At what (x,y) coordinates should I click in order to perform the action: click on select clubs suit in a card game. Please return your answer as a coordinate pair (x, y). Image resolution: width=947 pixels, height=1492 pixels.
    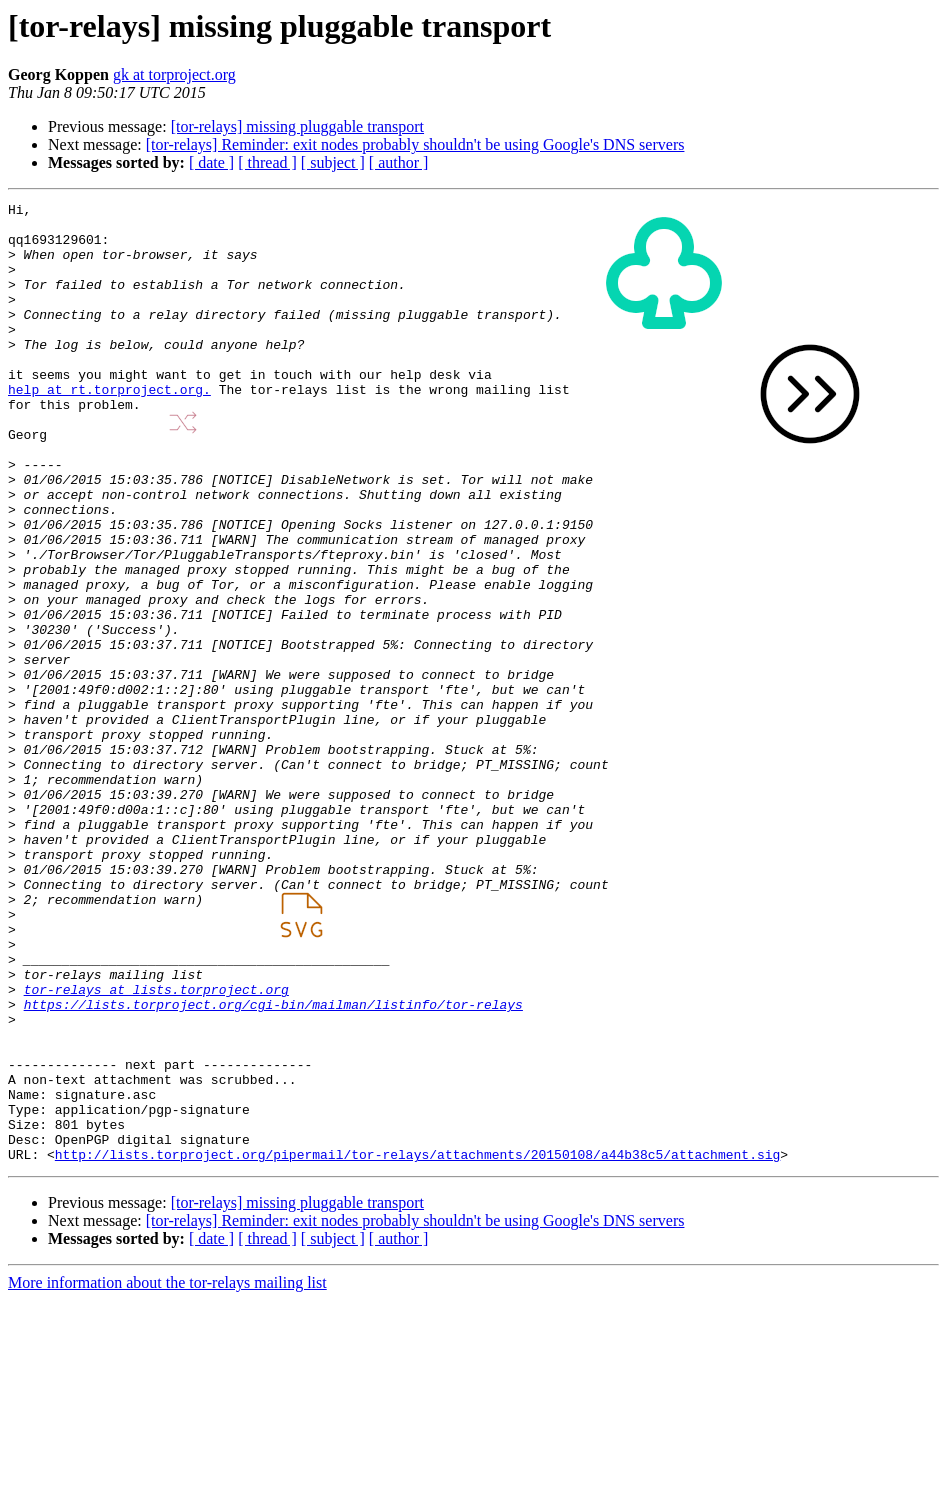
    Looking at the image, I should click on (664, 275).